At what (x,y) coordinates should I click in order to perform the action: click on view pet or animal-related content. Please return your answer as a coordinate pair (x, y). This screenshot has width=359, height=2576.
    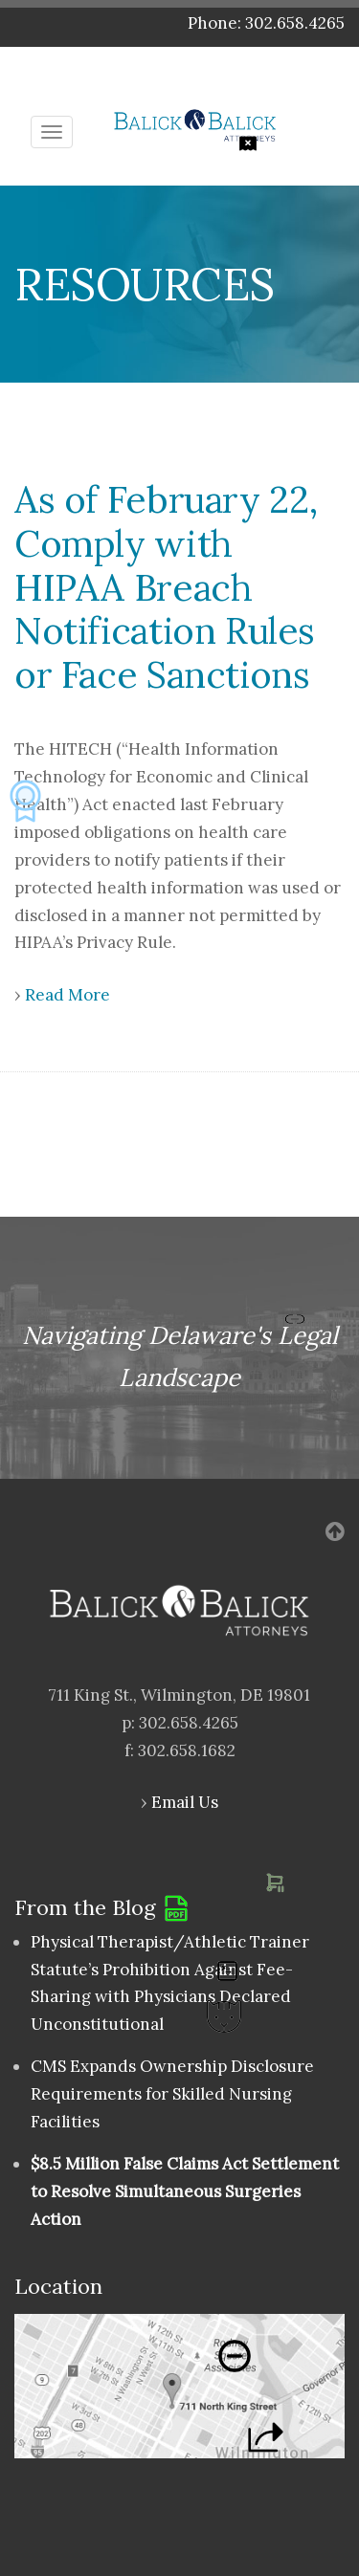
    Looking at the image, I should click on (224, 2015).